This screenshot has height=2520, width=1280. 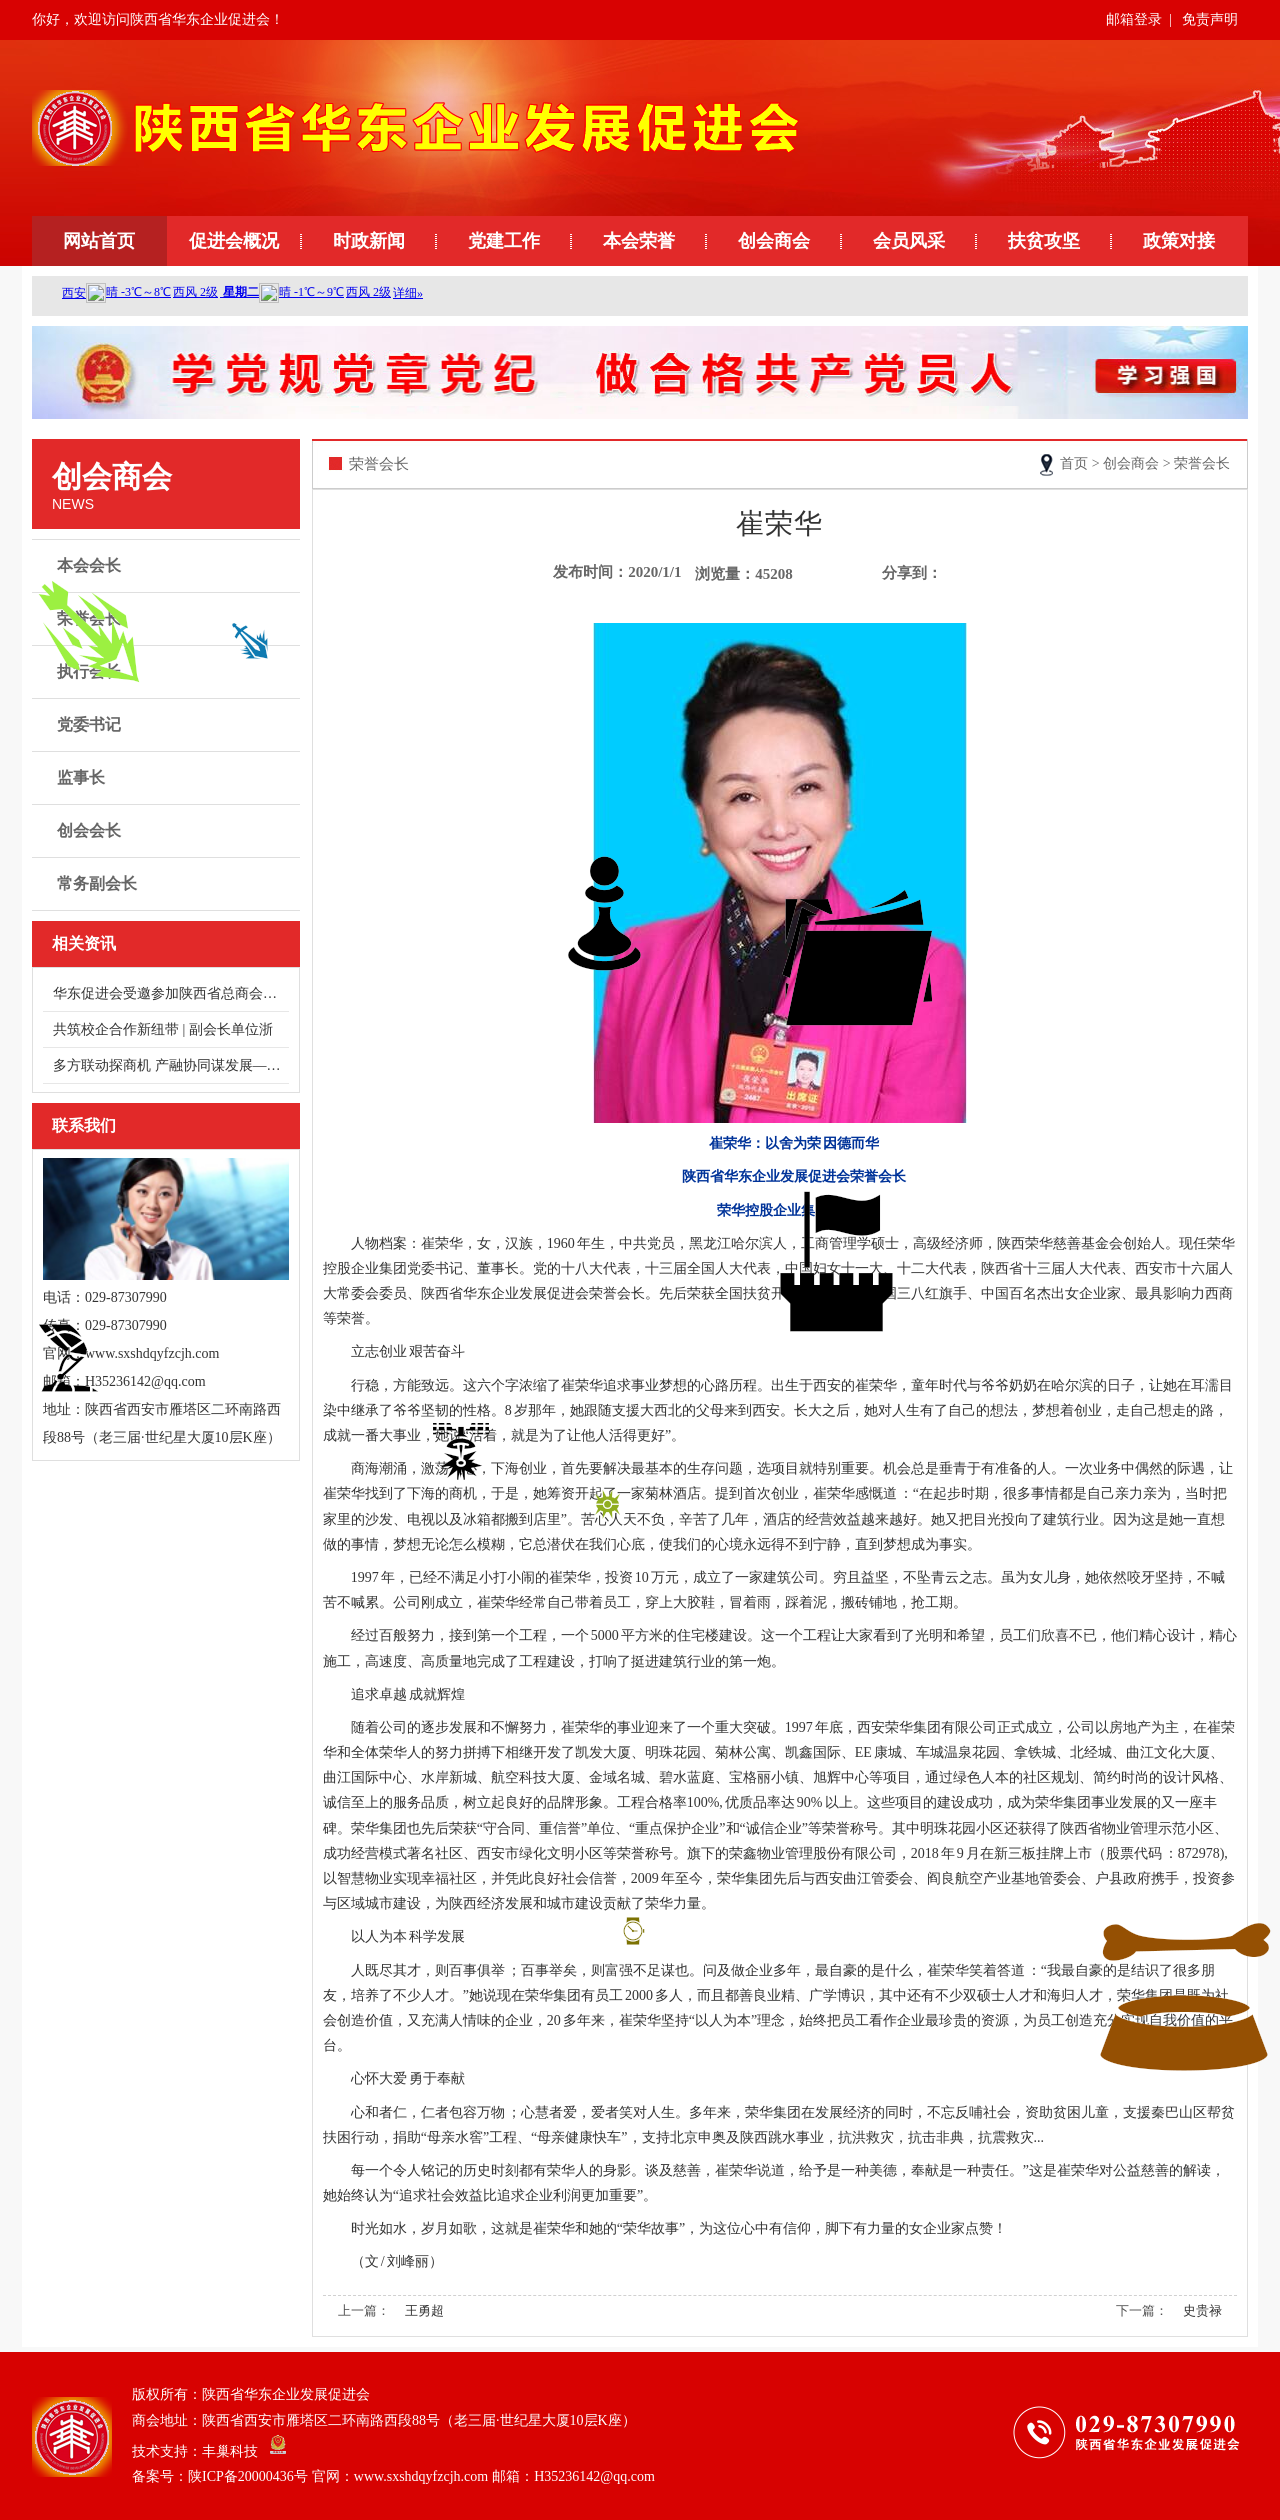 I want to click on capture the flag or territory marker, so click(x=836, y=1260).